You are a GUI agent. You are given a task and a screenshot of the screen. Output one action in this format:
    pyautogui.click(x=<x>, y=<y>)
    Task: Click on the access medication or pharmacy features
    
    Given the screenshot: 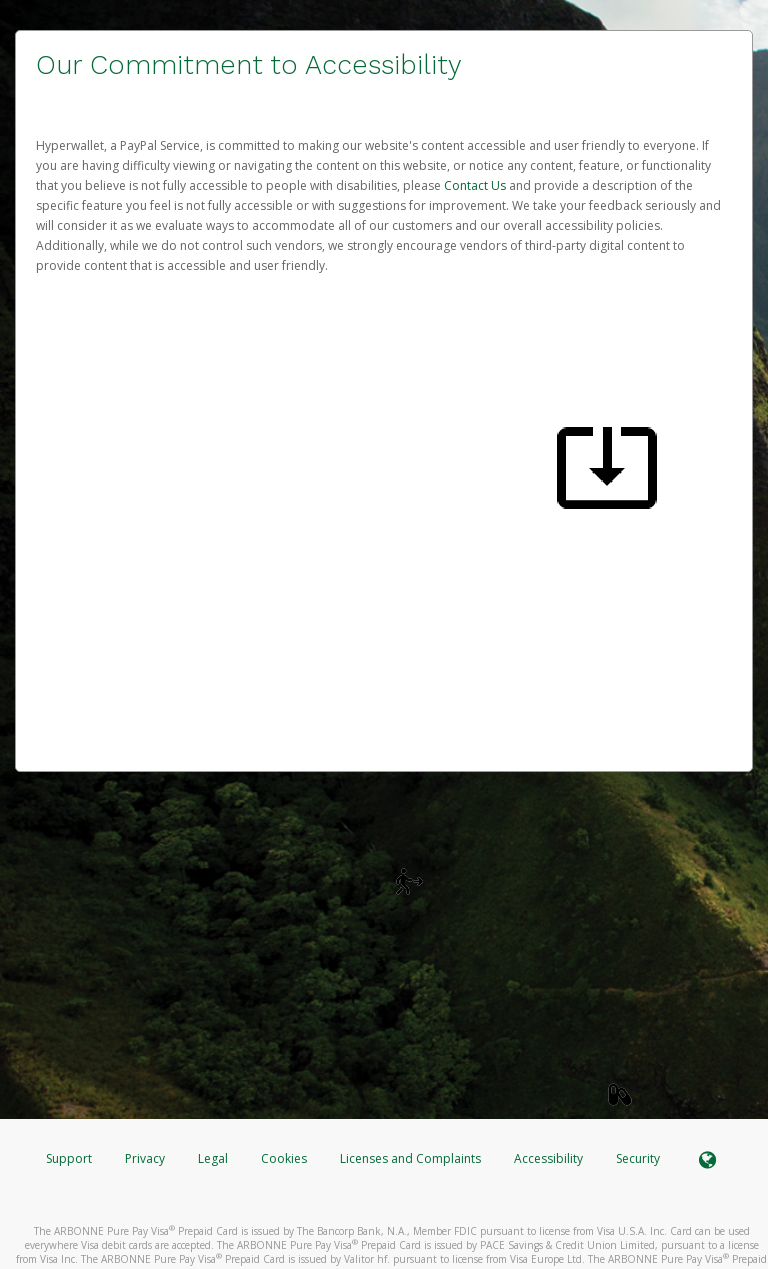 What is the action you would take?
    pyautogui.click(x=619, y=1094)
    